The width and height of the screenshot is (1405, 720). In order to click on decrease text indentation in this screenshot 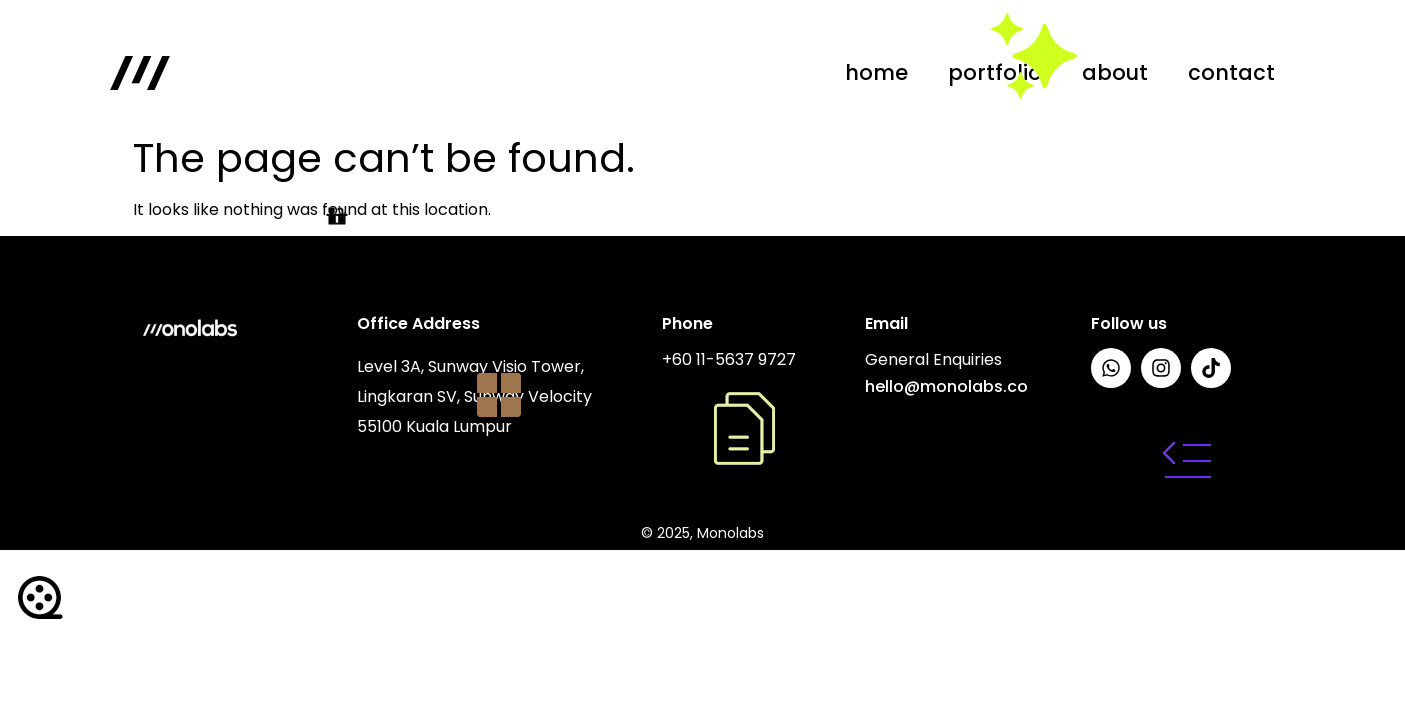, I will do `click(1188, 461)`.